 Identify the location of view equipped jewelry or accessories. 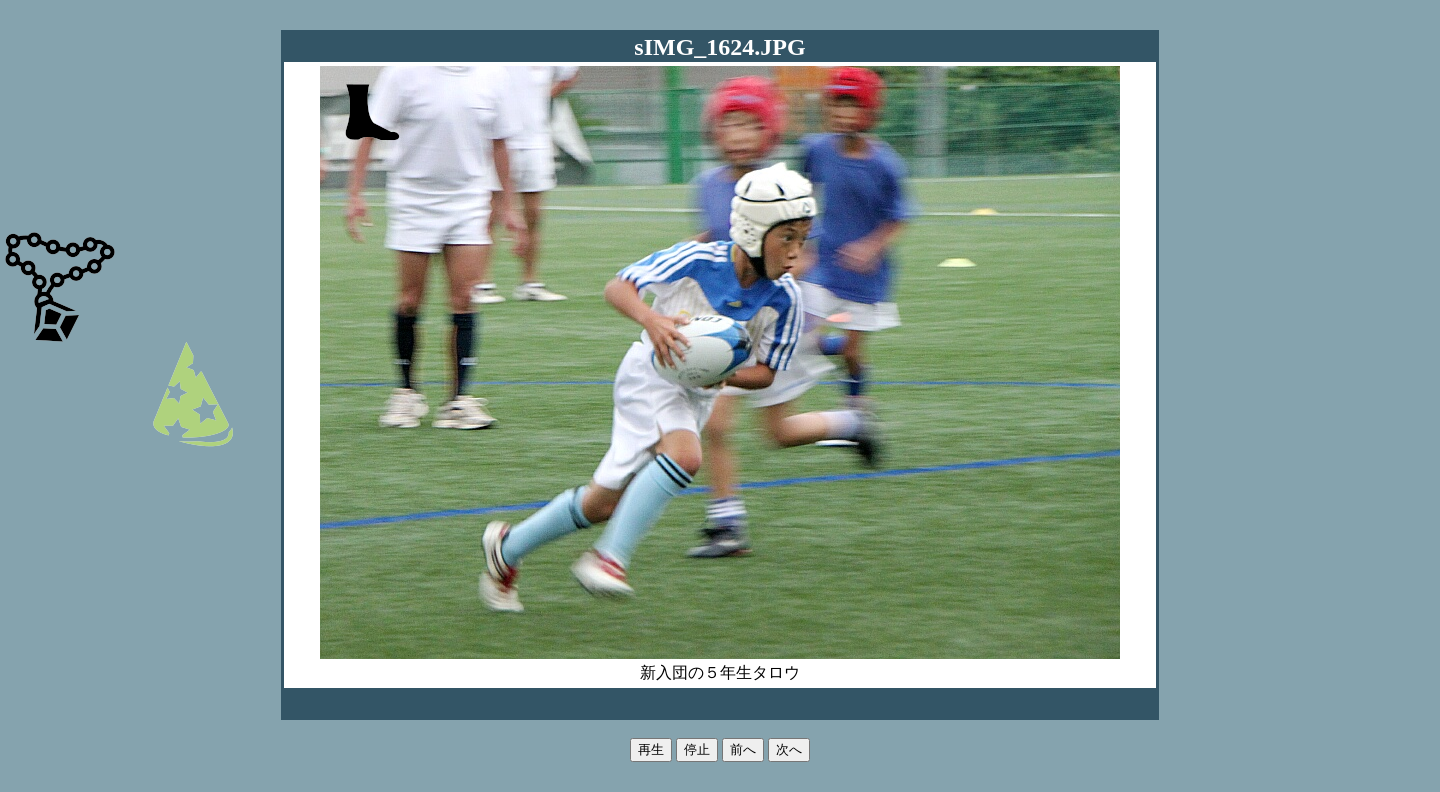
(60, 287).